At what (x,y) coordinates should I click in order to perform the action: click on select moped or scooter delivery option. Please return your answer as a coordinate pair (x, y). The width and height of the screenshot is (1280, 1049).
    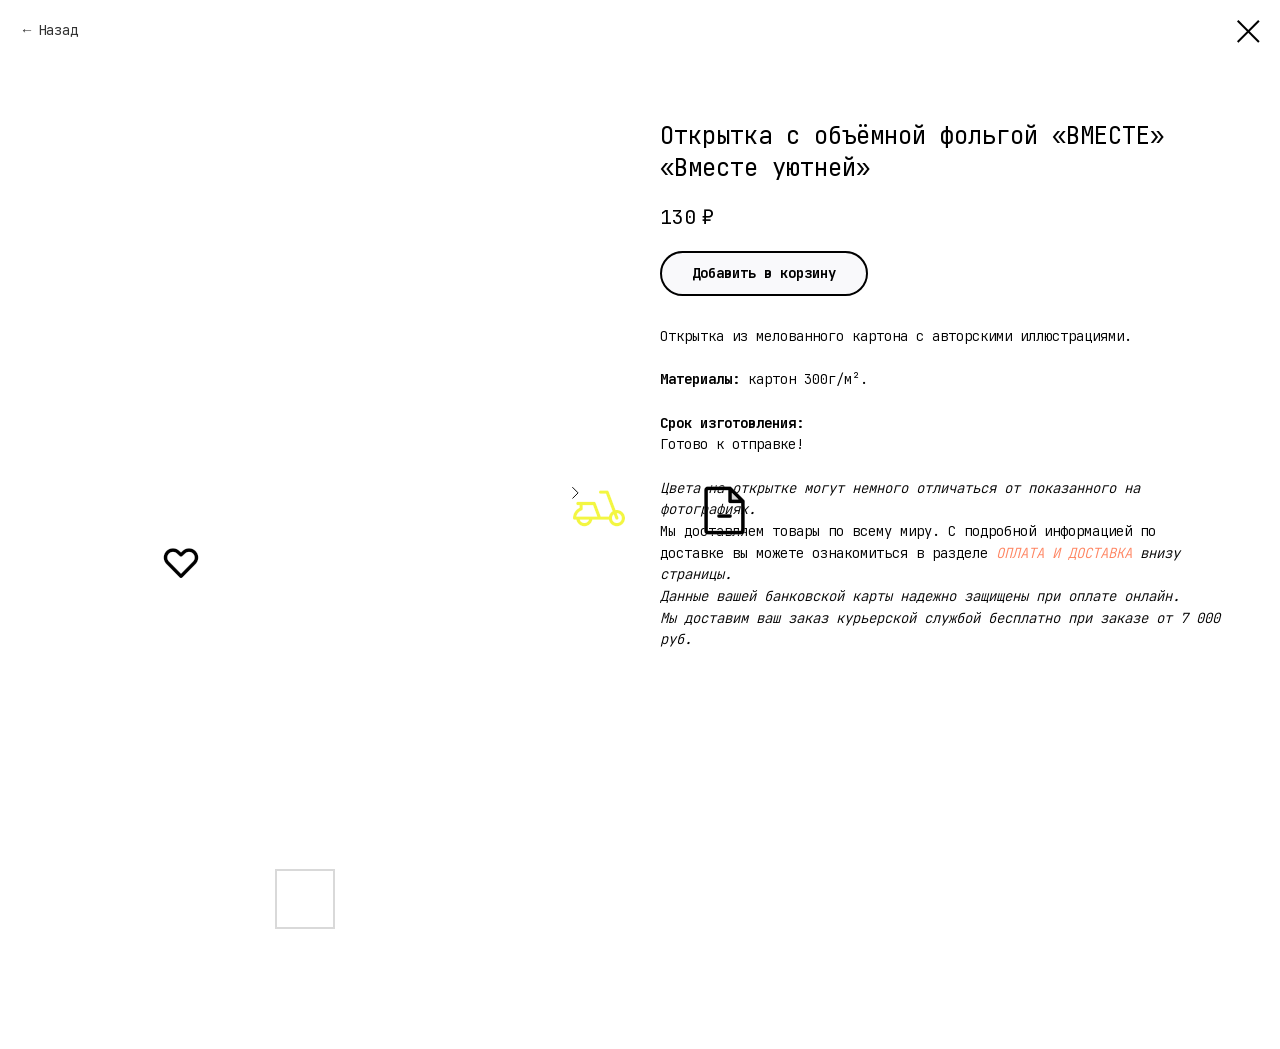
    Looking at the image, I should click on (599, 510).